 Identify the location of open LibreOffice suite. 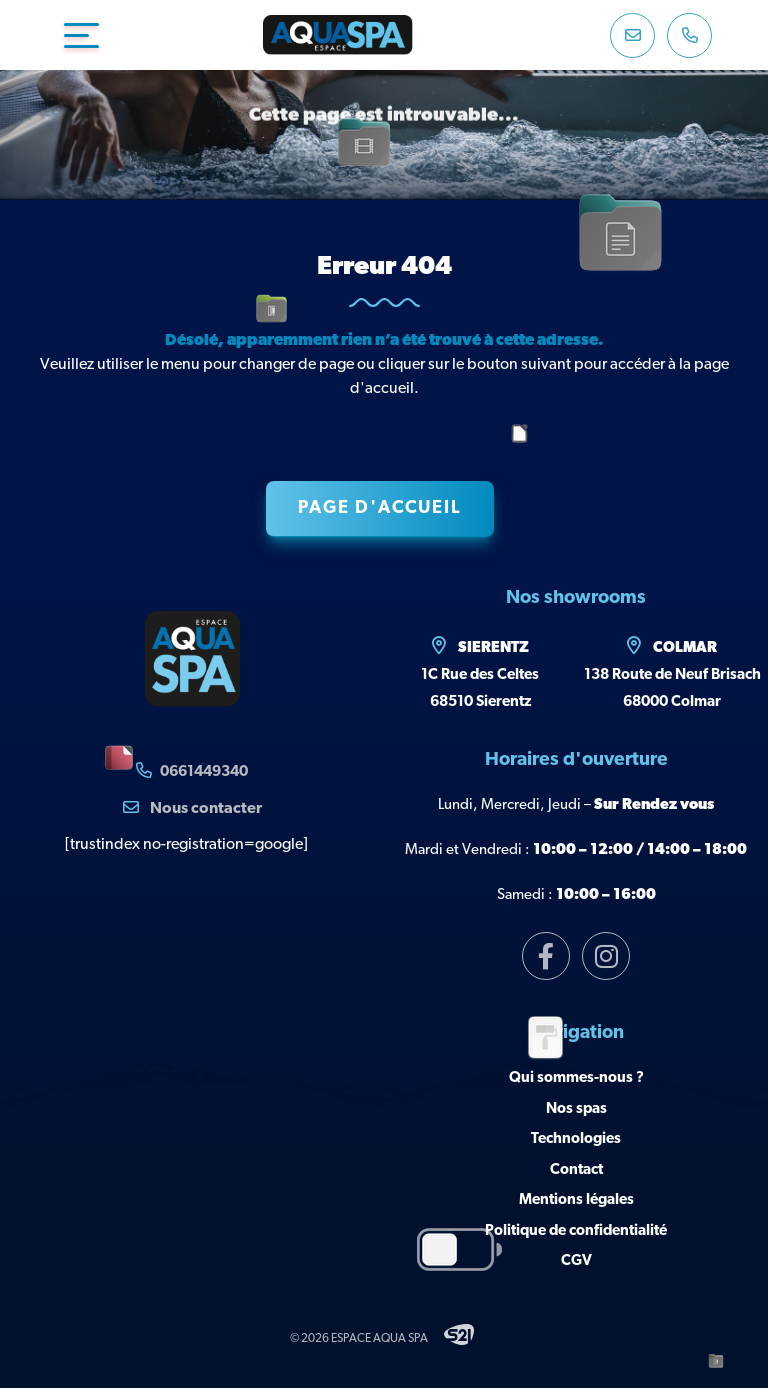
(519, 433).